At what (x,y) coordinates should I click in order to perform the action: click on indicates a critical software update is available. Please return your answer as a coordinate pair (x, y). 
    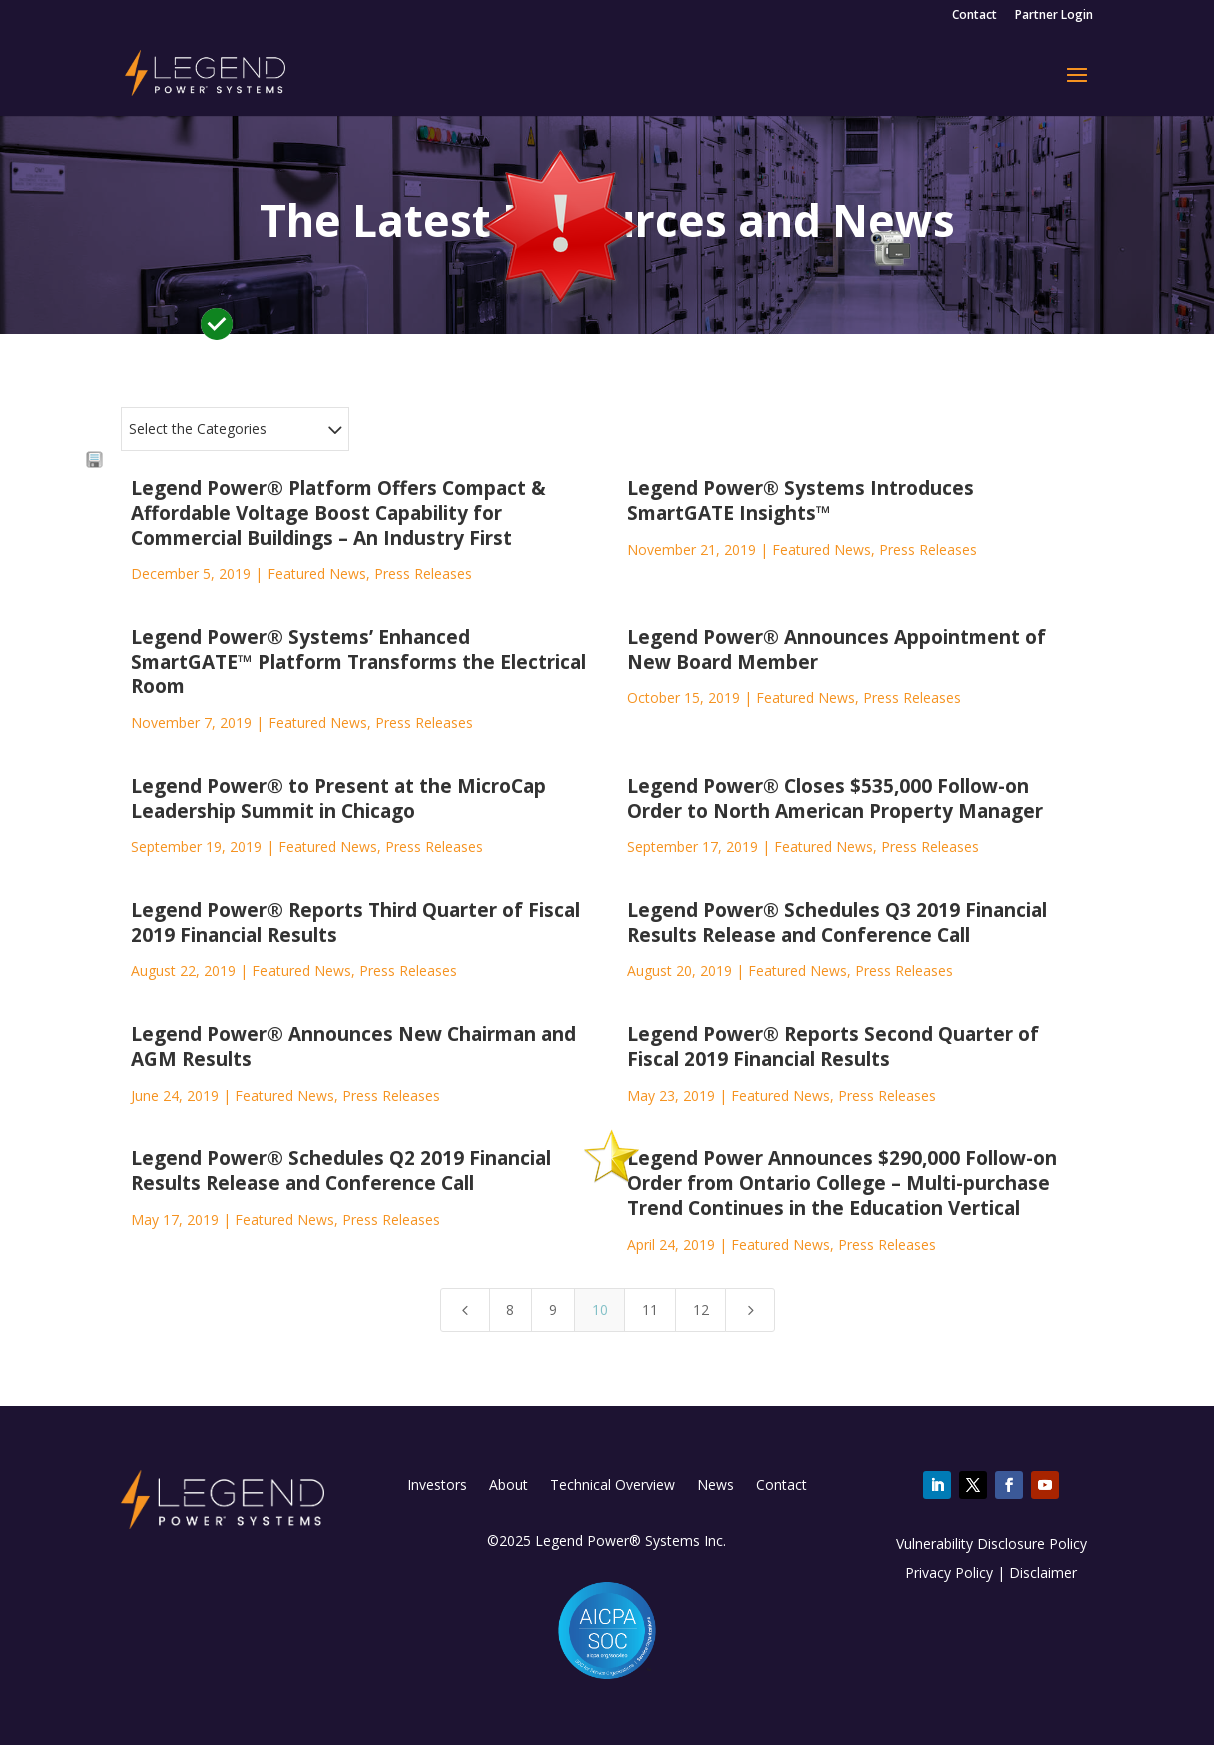
    Looking at the image, I should click on (561, 227).